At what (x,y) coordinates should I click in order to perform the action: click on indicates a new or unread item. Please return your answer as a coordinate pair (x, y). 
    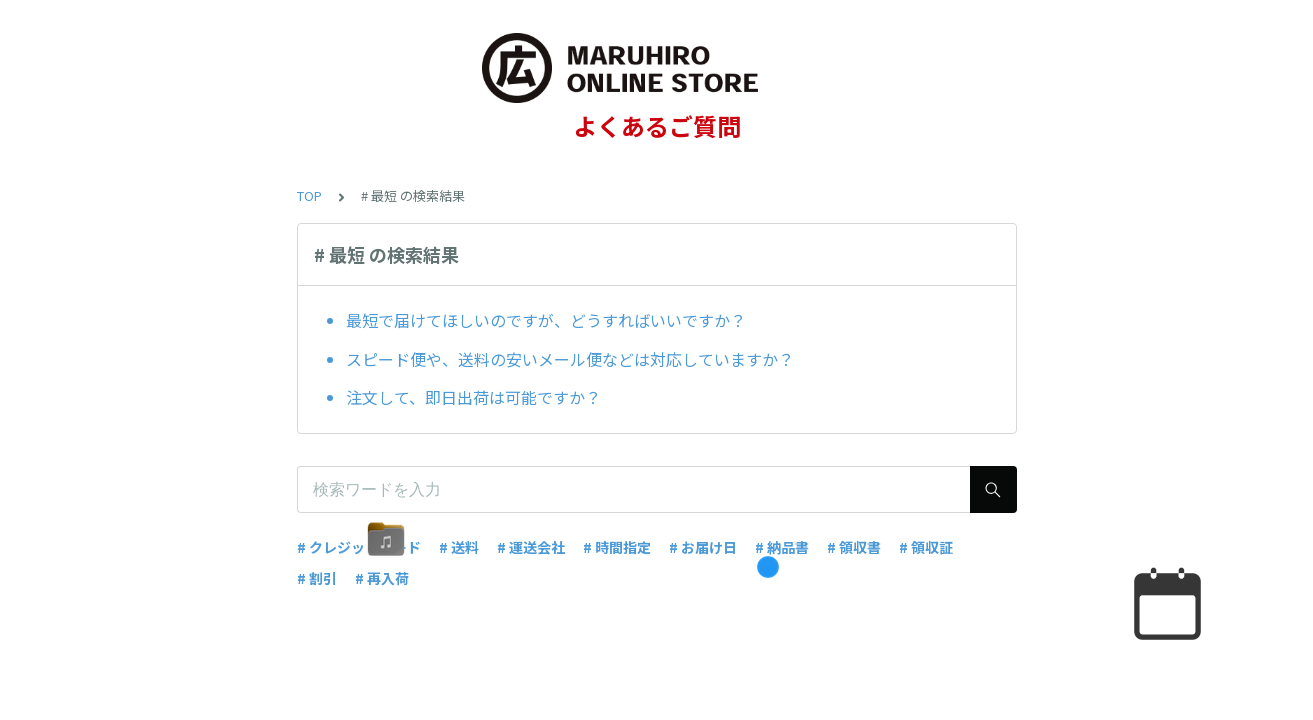
    Looking at the image, I should click on (768, 567).